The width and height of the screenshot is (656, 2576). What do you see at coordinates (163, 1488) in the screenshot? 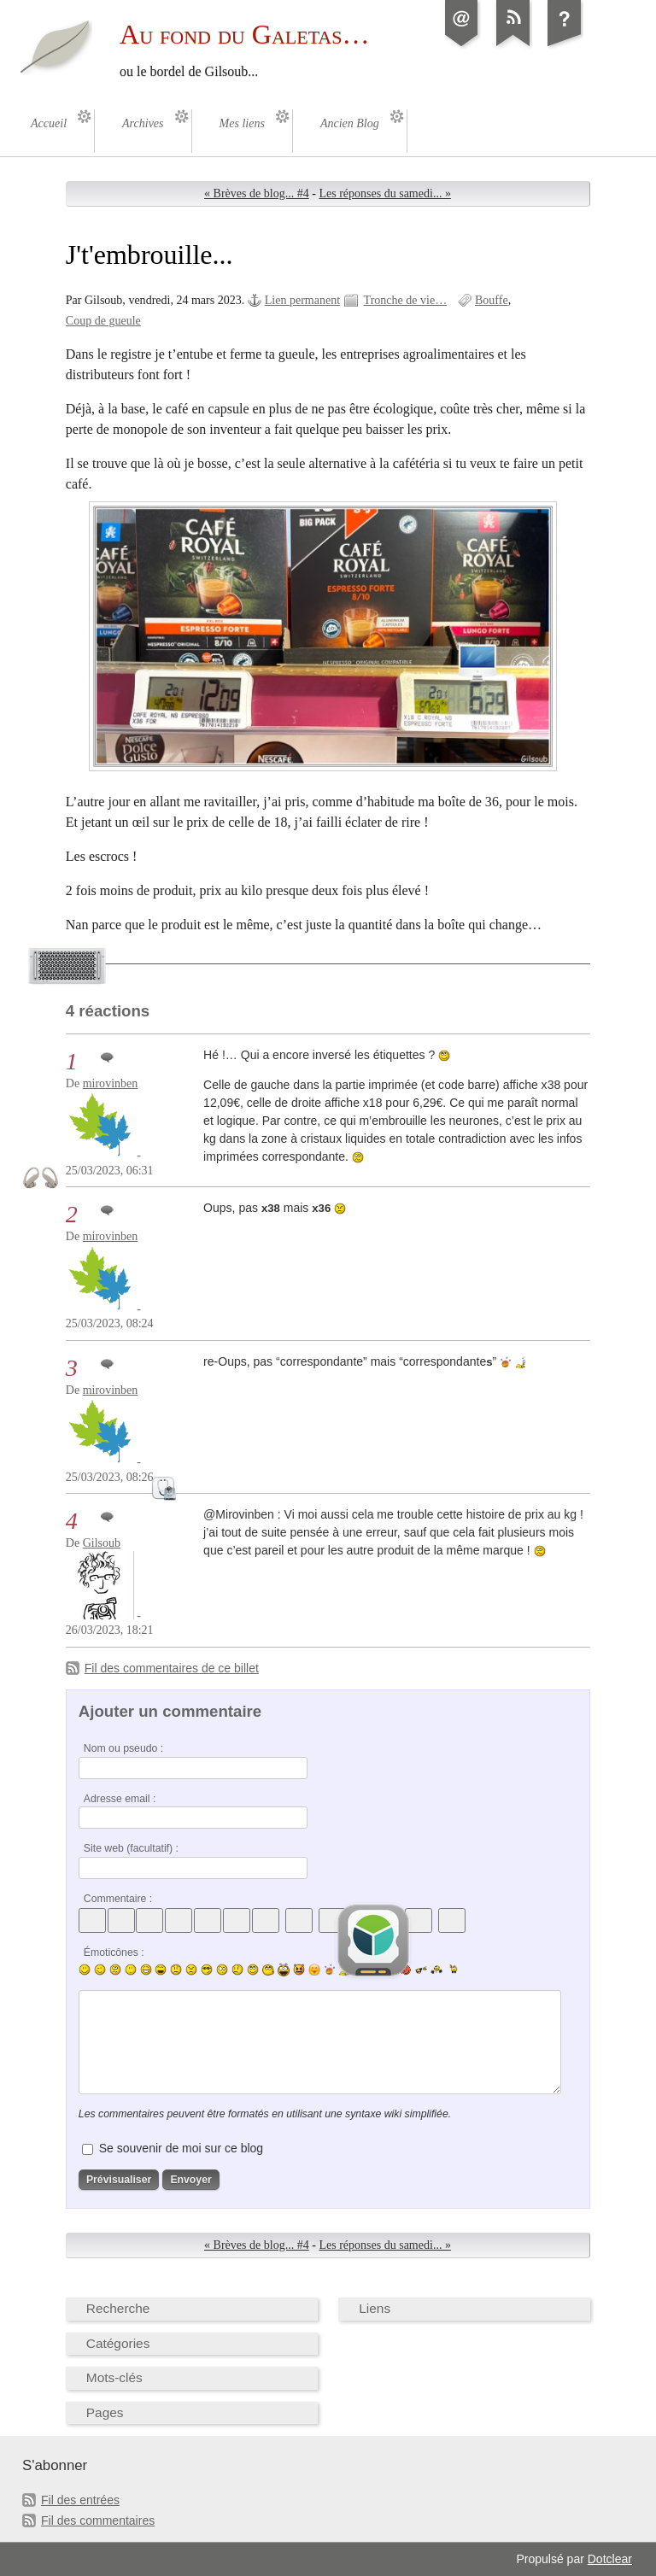
I see `open Disk Utility to manage drives and storage` at bounding box center [163, 1488].